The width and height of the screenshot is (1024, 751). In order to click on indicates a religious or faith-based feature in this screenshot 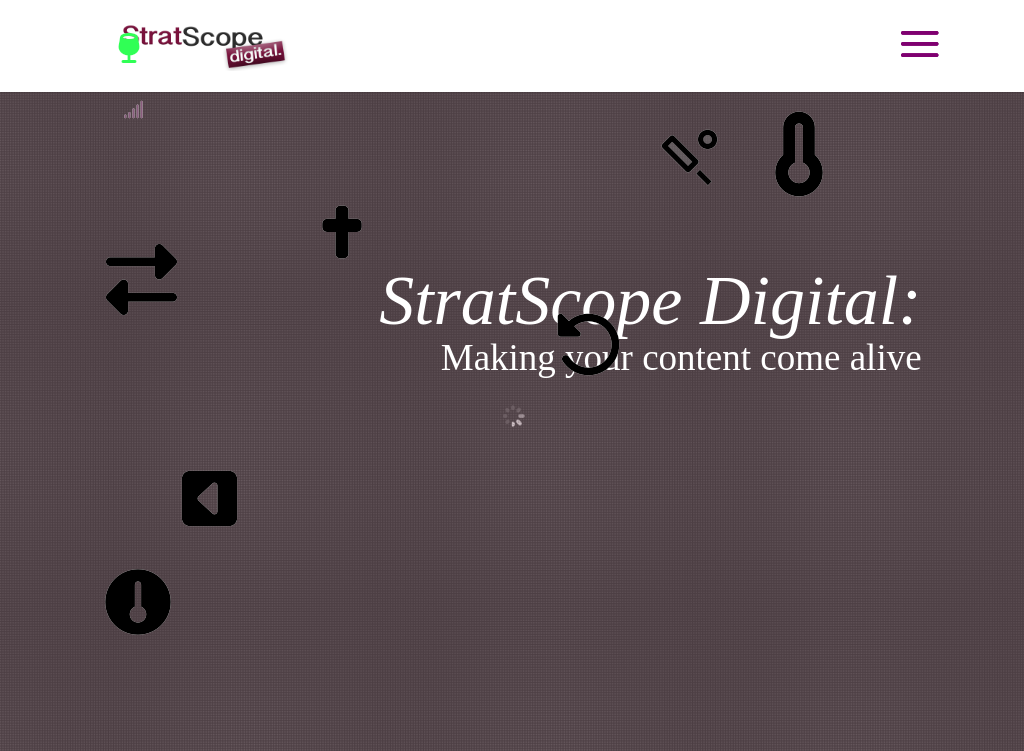, I will do `click(342, 232)`.